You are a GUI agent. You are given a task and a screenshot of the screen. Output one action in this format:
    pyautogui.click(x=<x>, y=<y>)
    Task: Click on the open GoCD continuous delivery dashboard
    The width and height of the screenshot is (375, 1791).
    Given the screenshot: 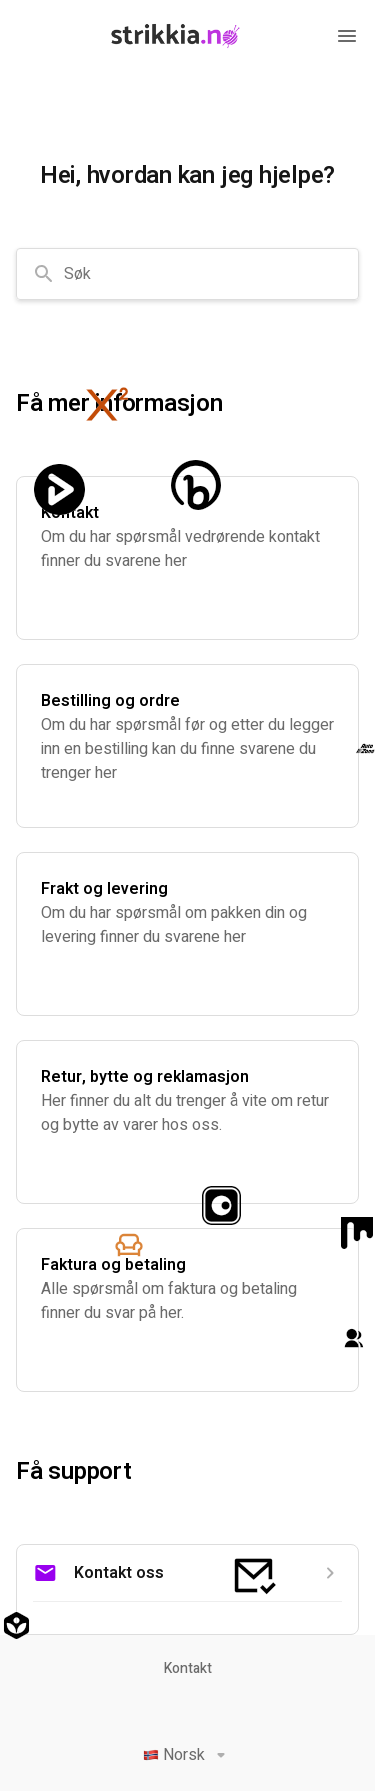 What is the action you would take?
    pyautogui.click(x=59, y=489)
    